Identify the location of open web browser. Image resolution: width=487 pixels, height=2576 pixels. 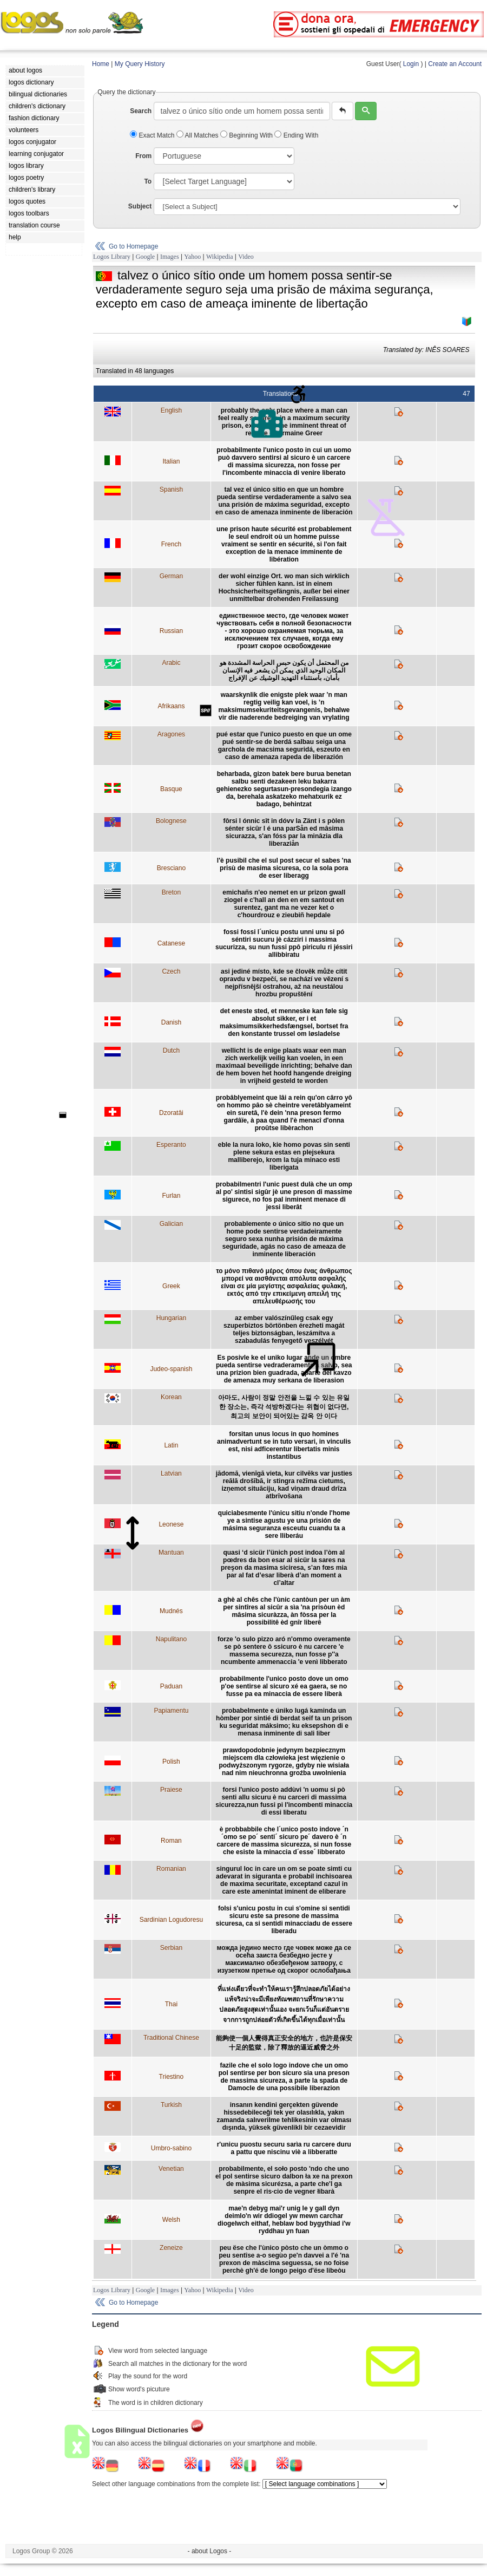
(63, 1115).